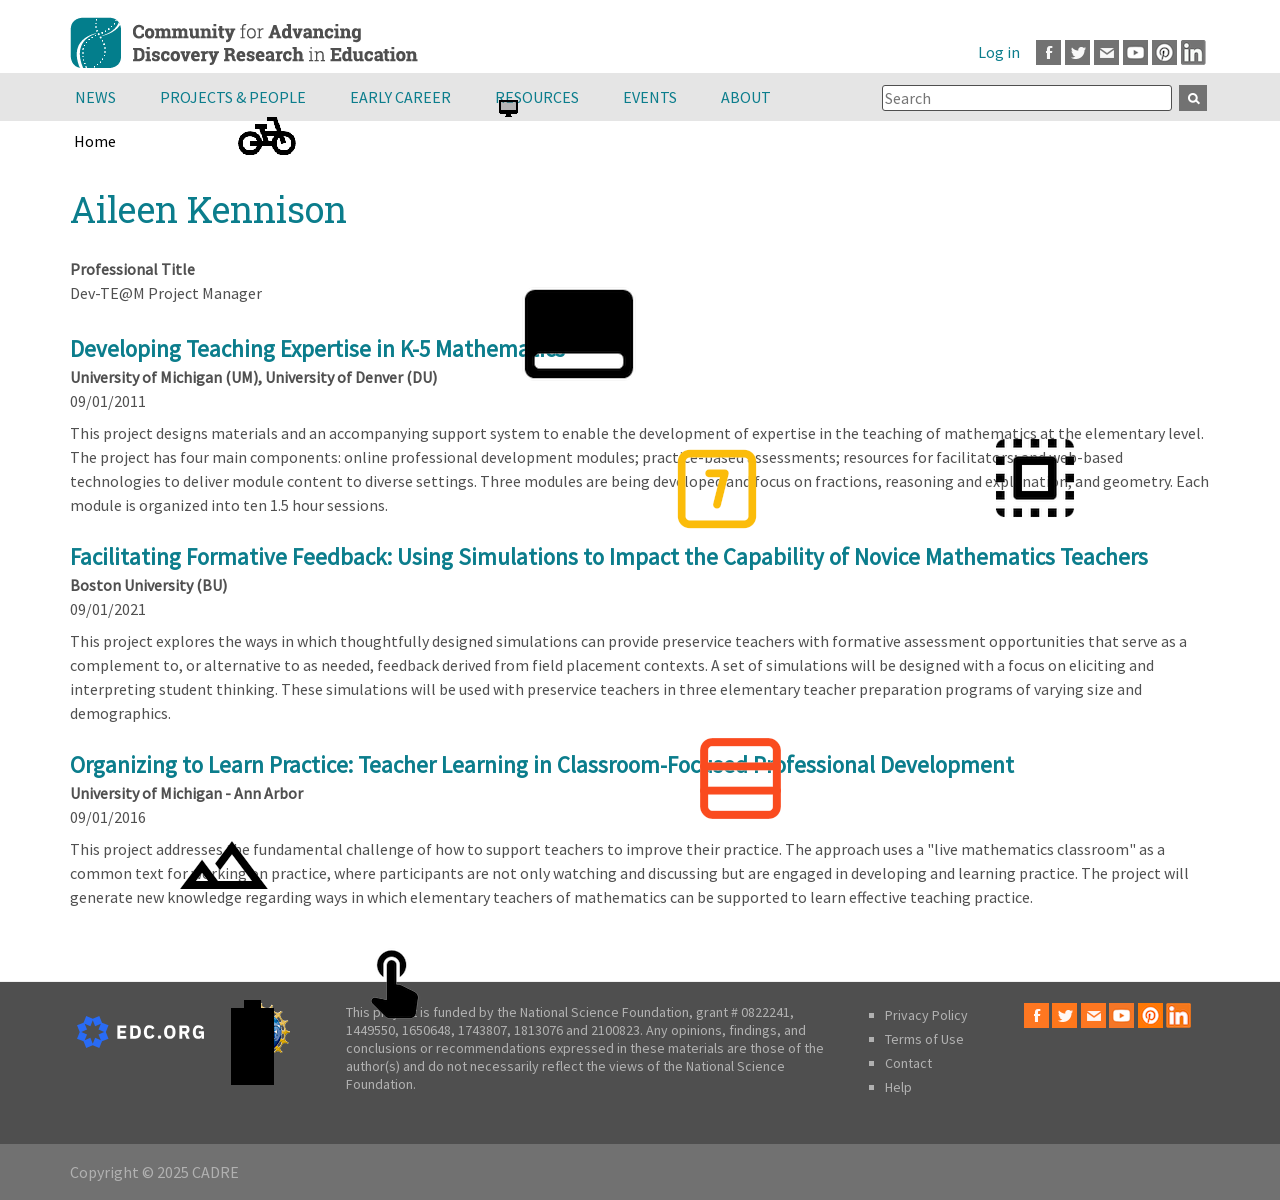 Image resolution: width=1280 pixels, height=1200 pixels. What do you see at coordinates (267, 136) in the screenshot?
I see `access bike routes or cycling directions` at bounding box center [267, 136].